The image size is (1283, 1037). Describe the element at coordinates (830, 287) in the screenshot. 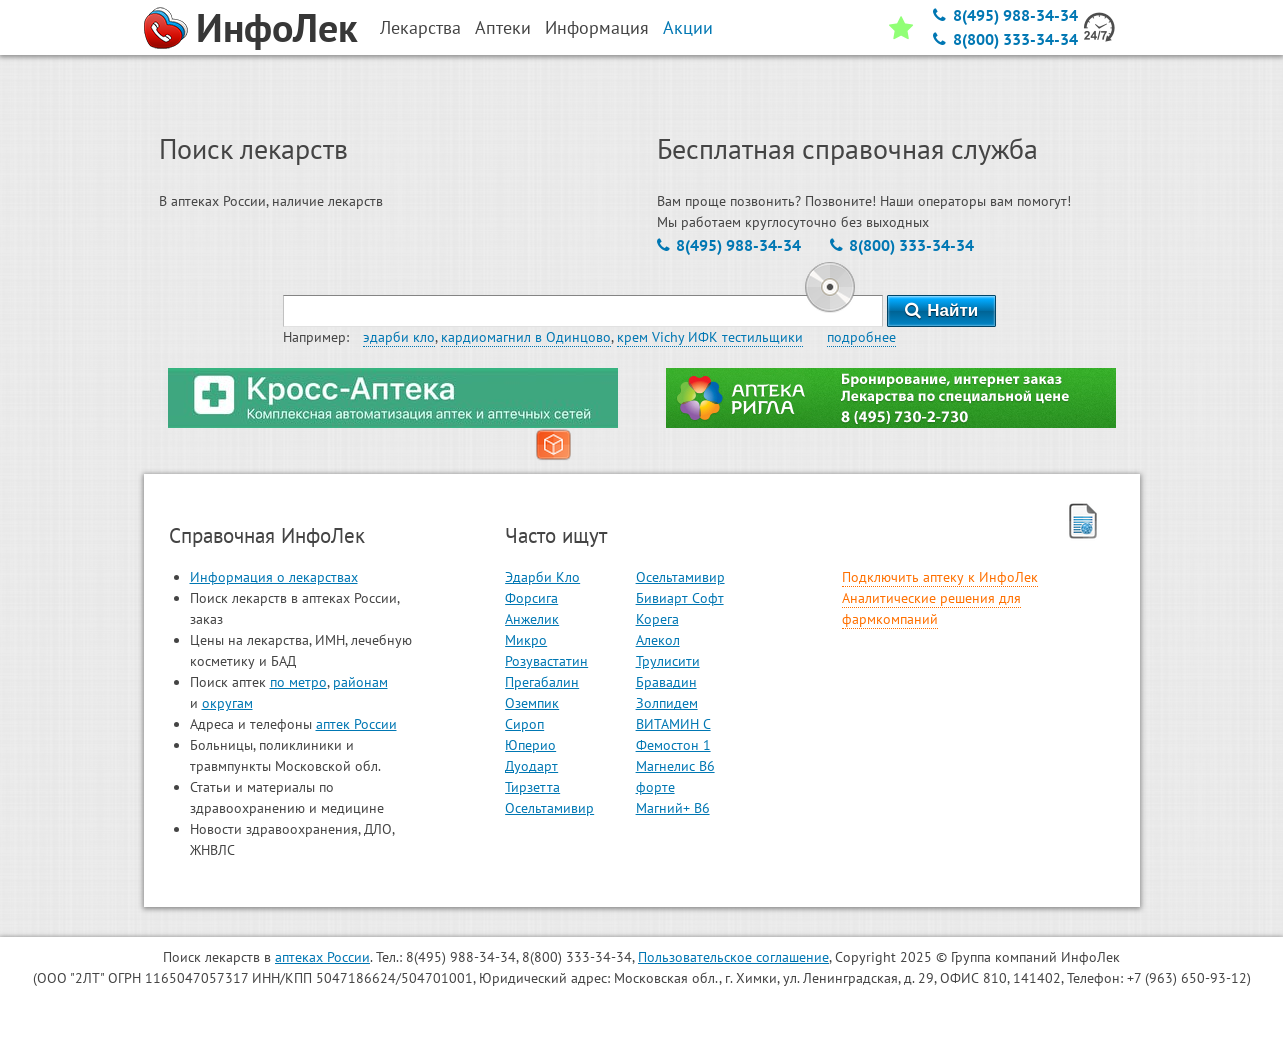

I see `indicates a DVD or optical disc drive` at that location.